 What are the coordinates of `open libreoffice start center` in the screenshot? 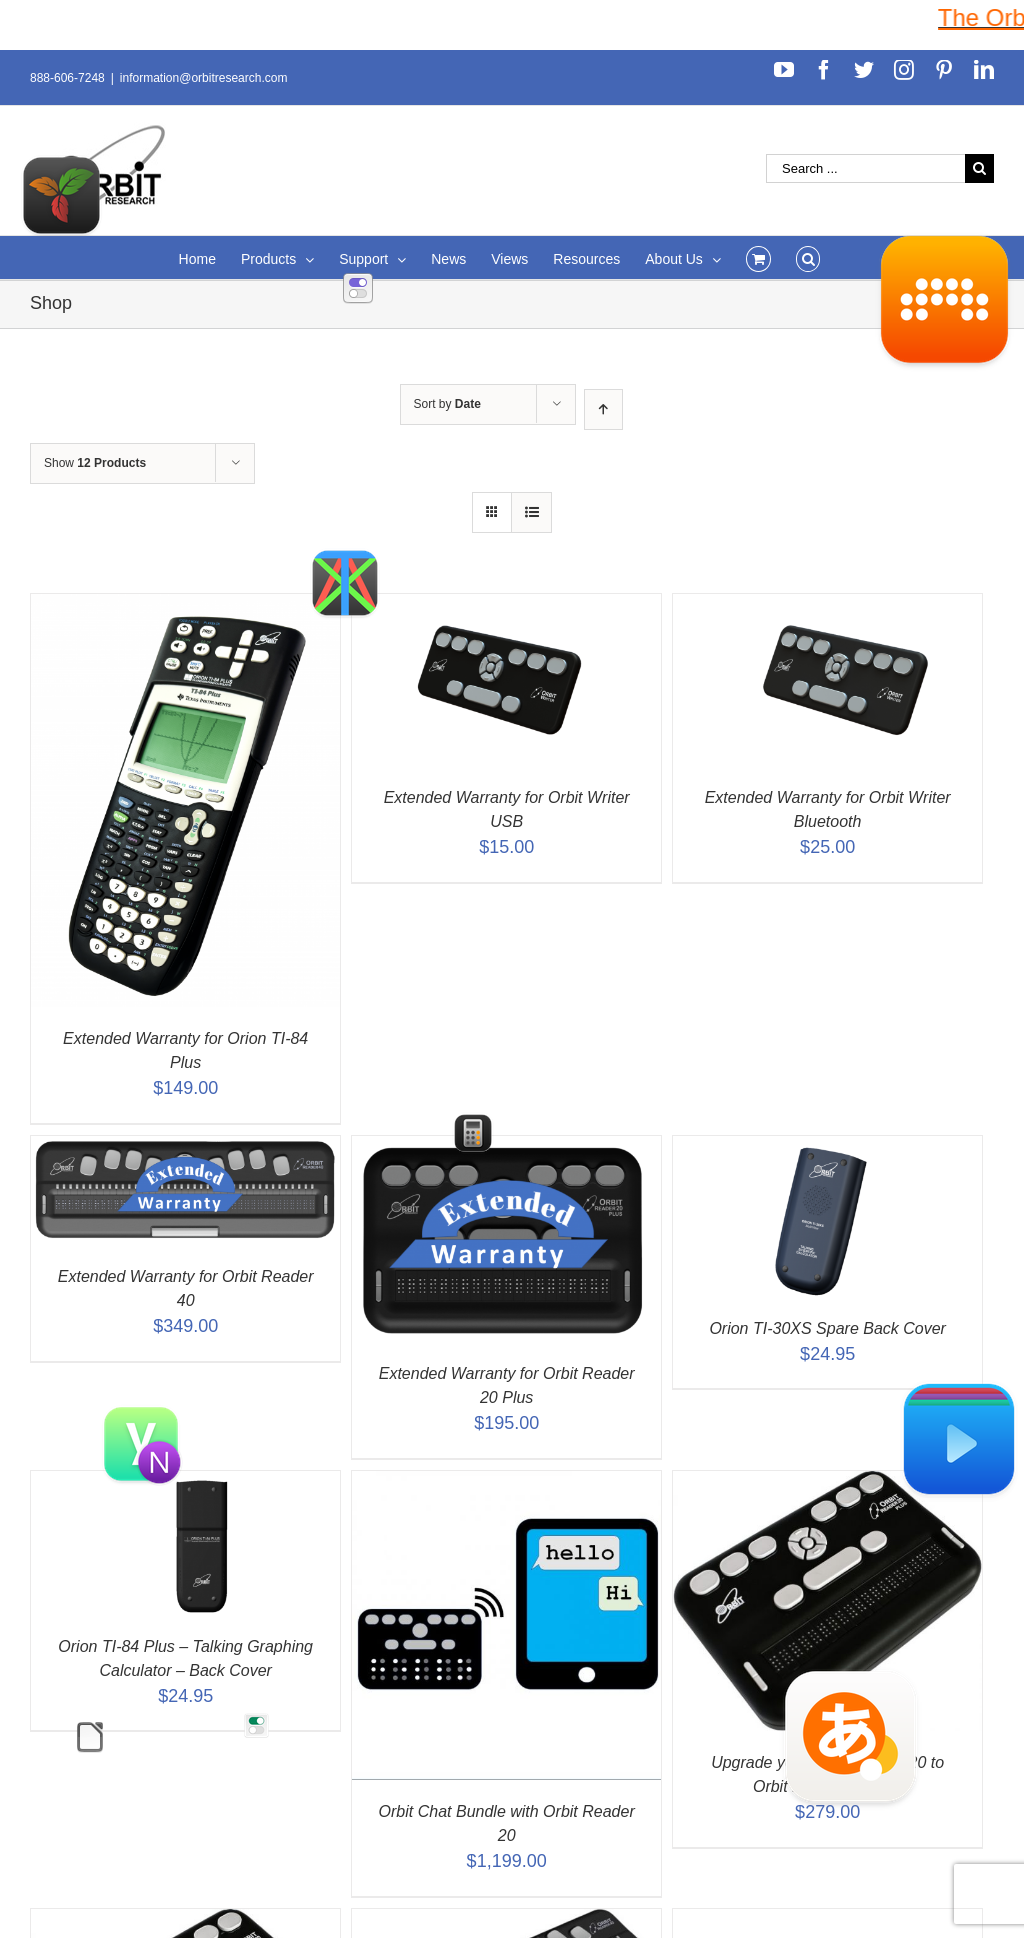 It's located at (90, 1737).